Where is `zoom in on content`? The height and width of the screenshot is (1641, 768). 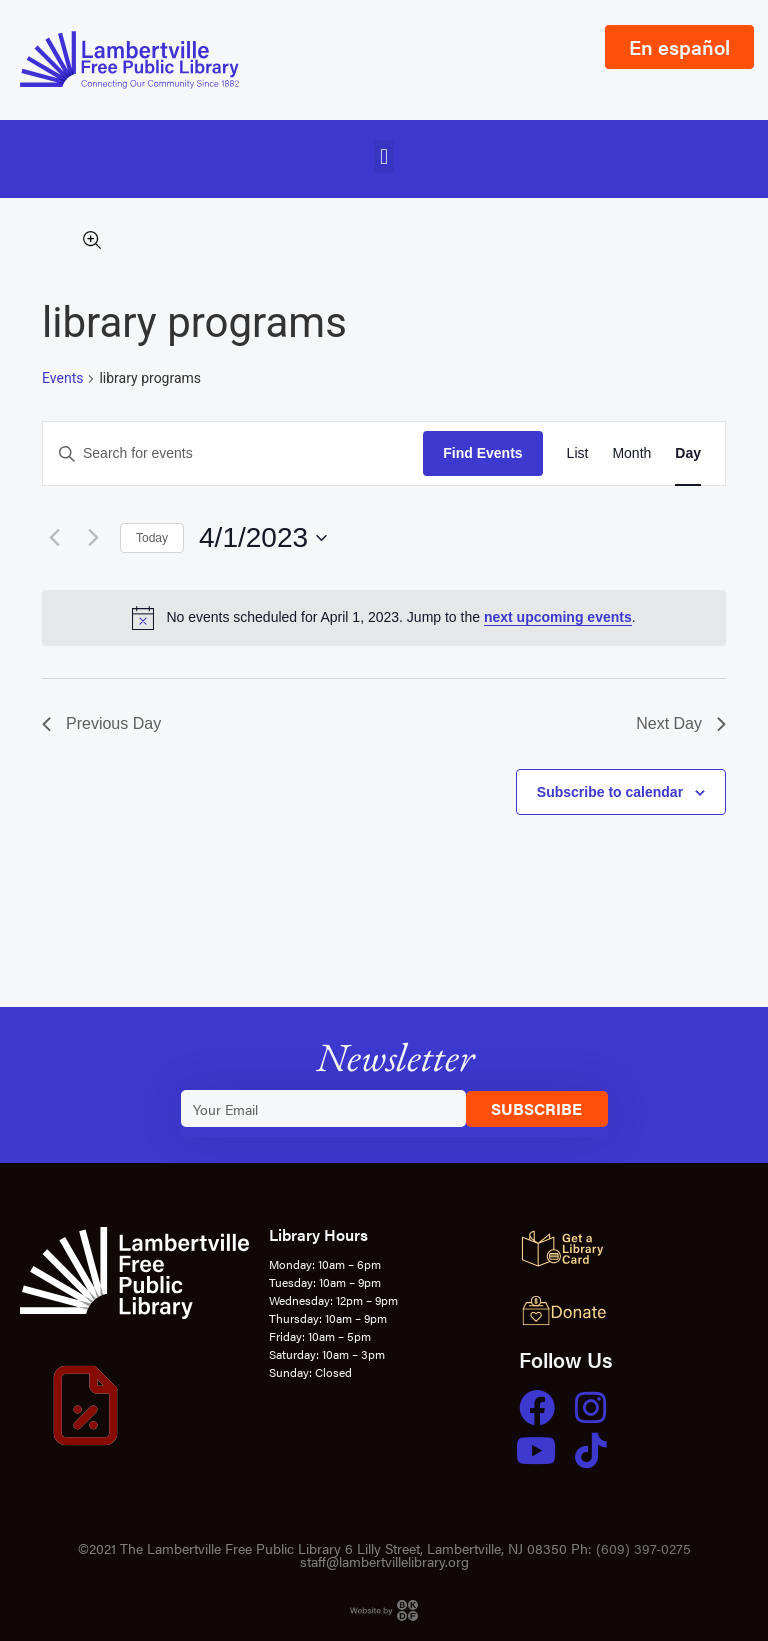
zoom in on content is located at coordinates (92, 240).